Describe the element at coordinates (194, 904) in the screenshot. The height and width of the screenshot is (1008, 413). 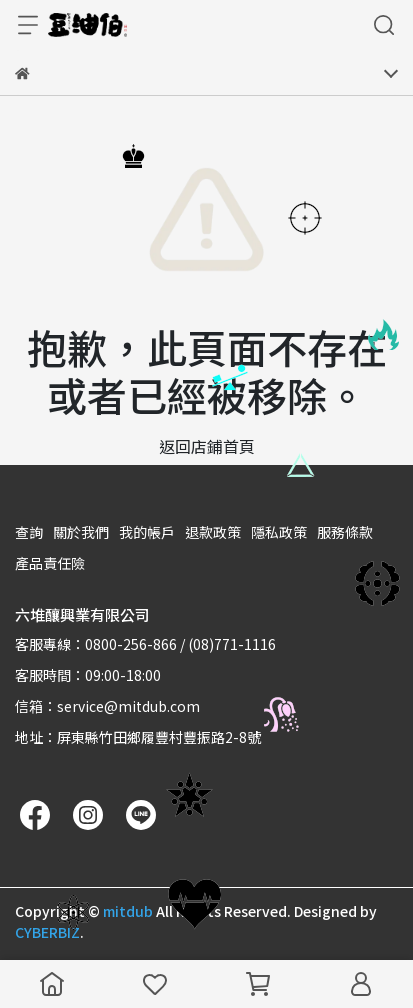
I see `view health or fitness tracking data` at that location.